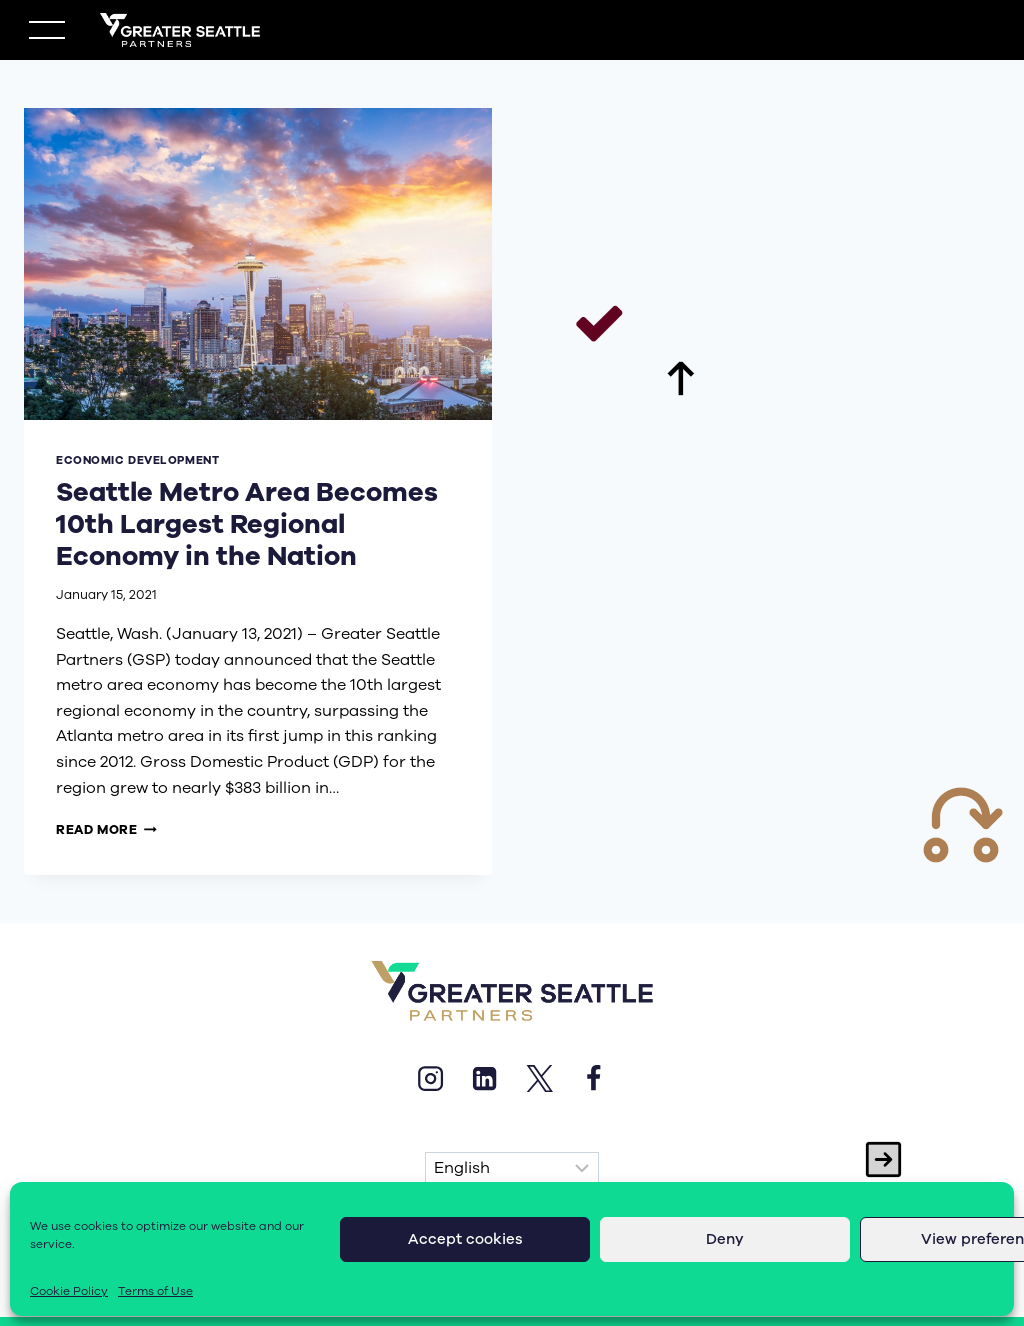 Image resolution: width=1024 pixels, height=1326 pixels. Describe the element at coordinates (883, 1159) in the screenshot. I see `proceed to the next step or screen` at that location.